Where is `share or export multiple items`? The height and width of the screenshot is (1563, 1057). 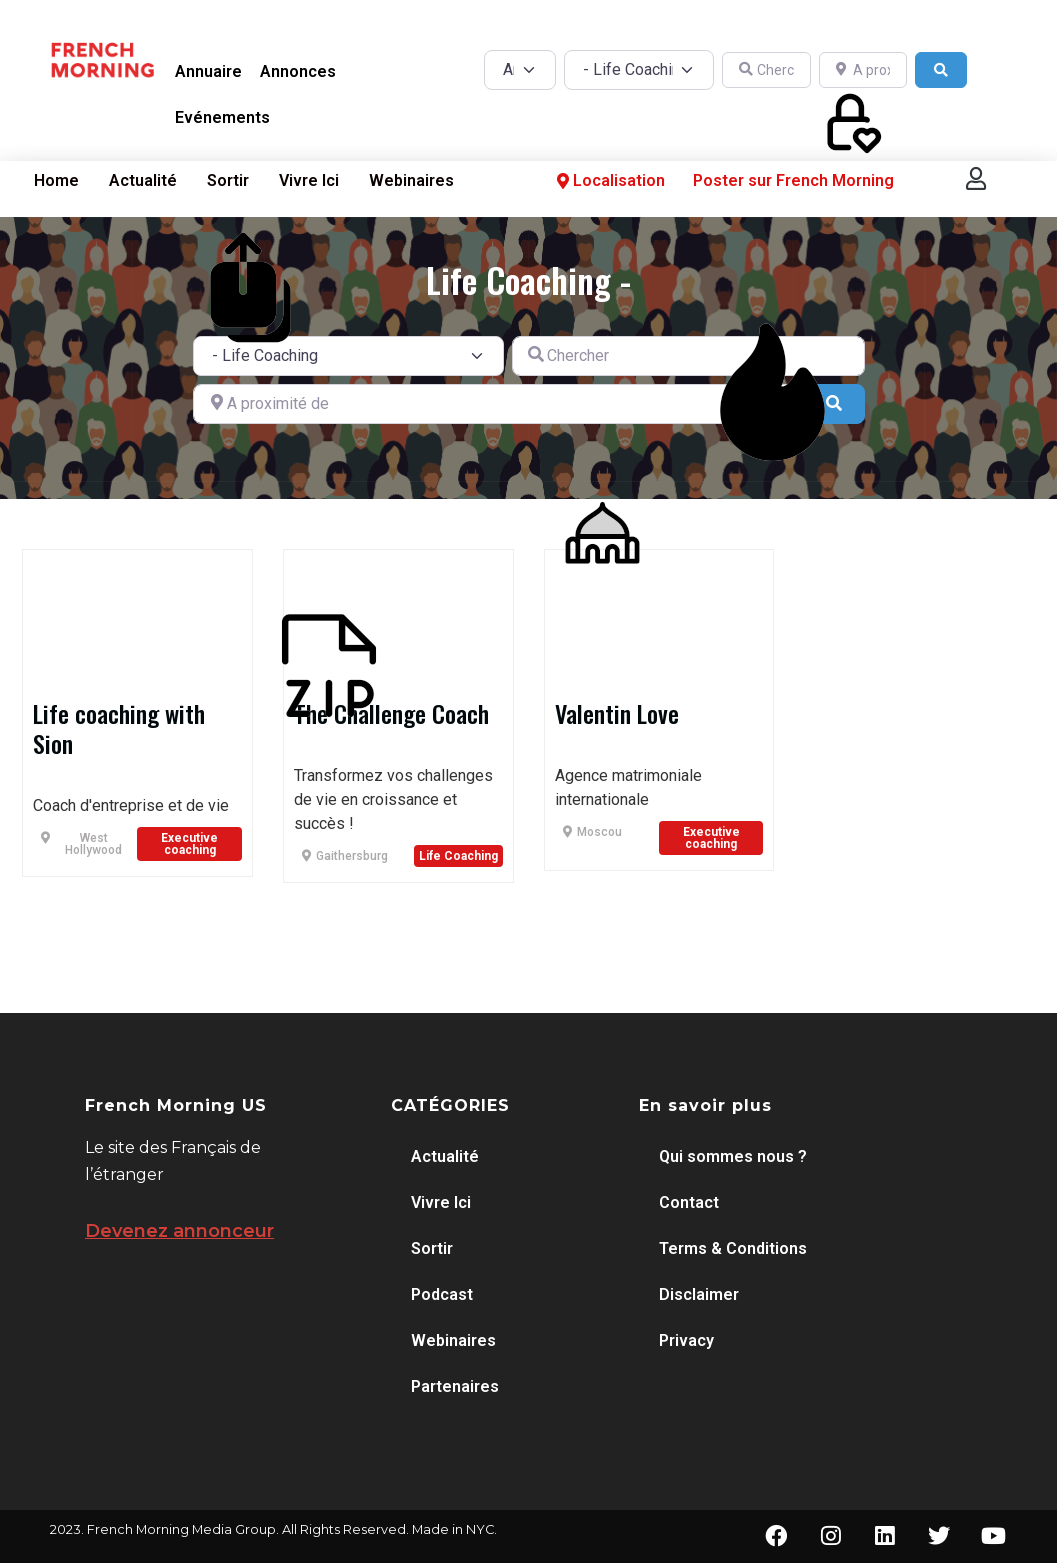
share or export multiple items is located at coordinates (250, 287).